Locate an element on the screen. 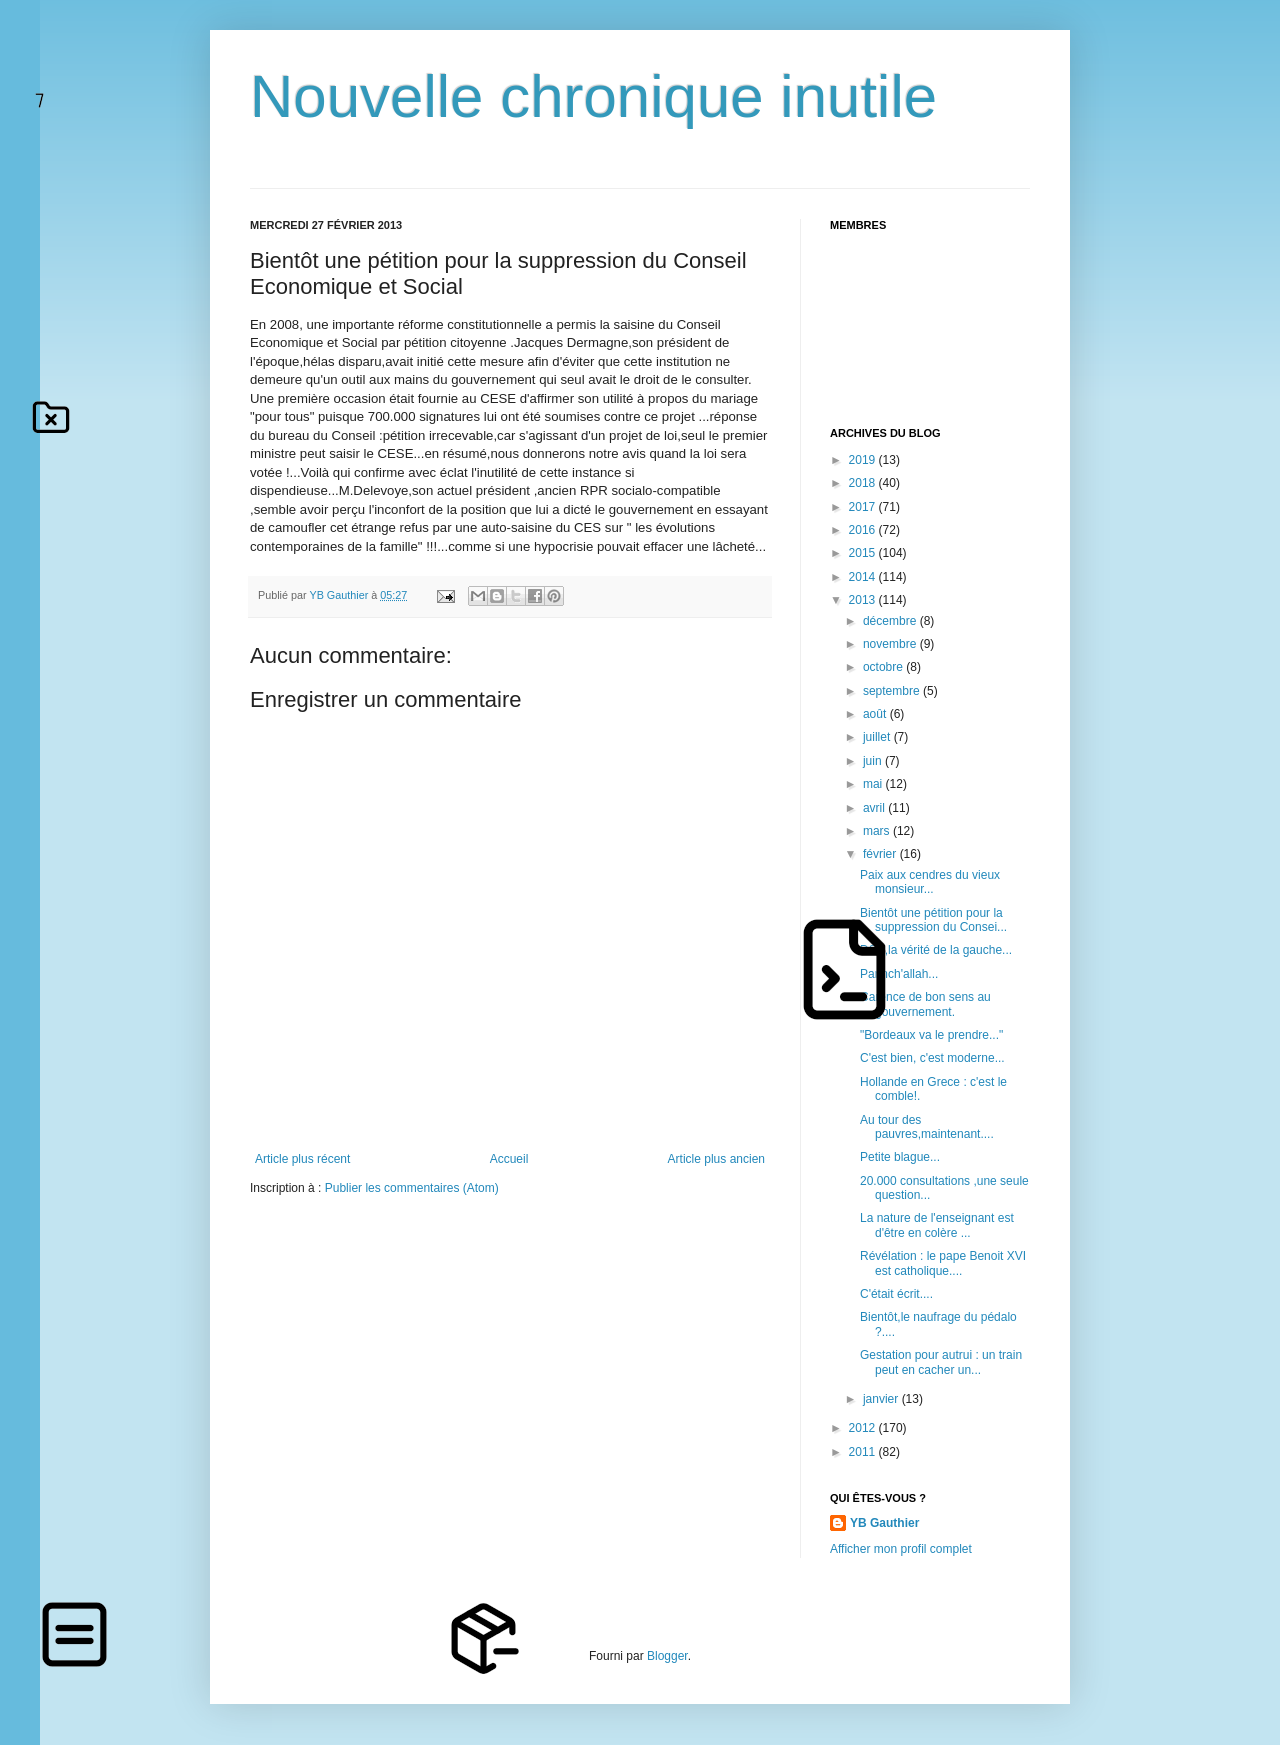 The width and height of the screenshot is (1280, 1745). indicates item number 7 in a list or sequence is located at coordinates (39, 100).